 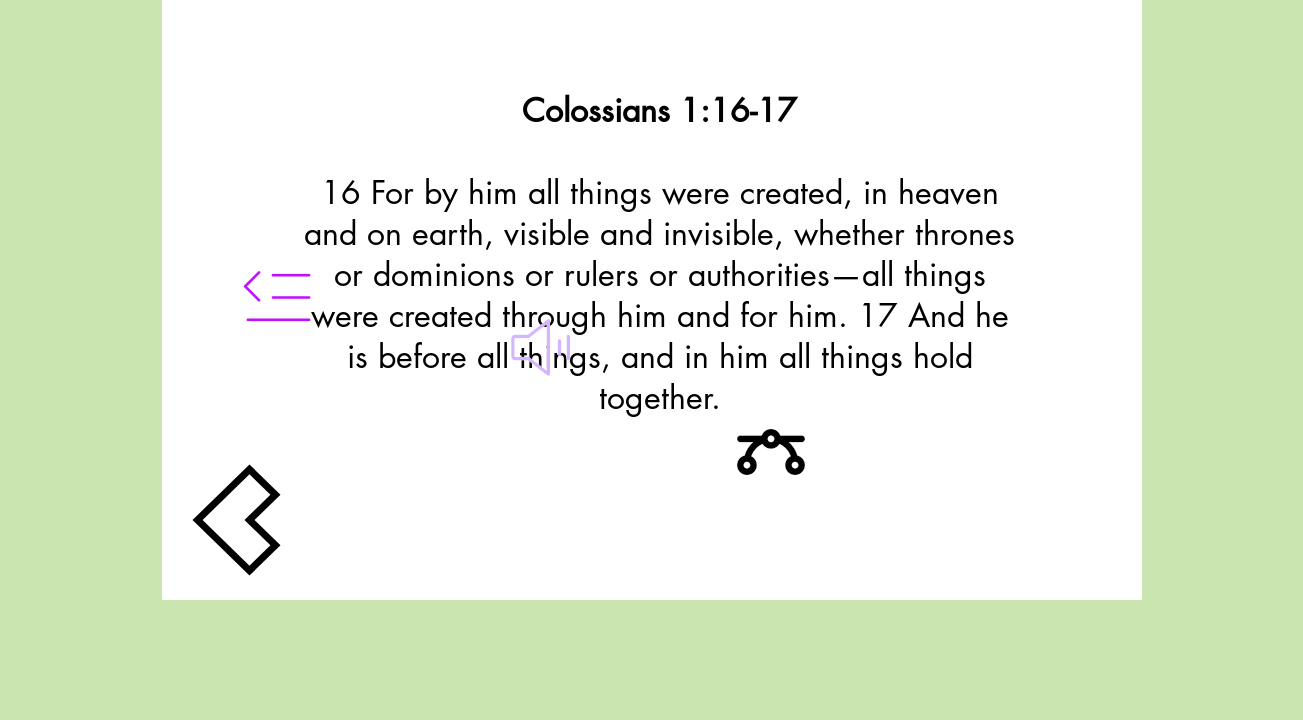 I want to click on decrease text indentation, so click(x=278, y=297).